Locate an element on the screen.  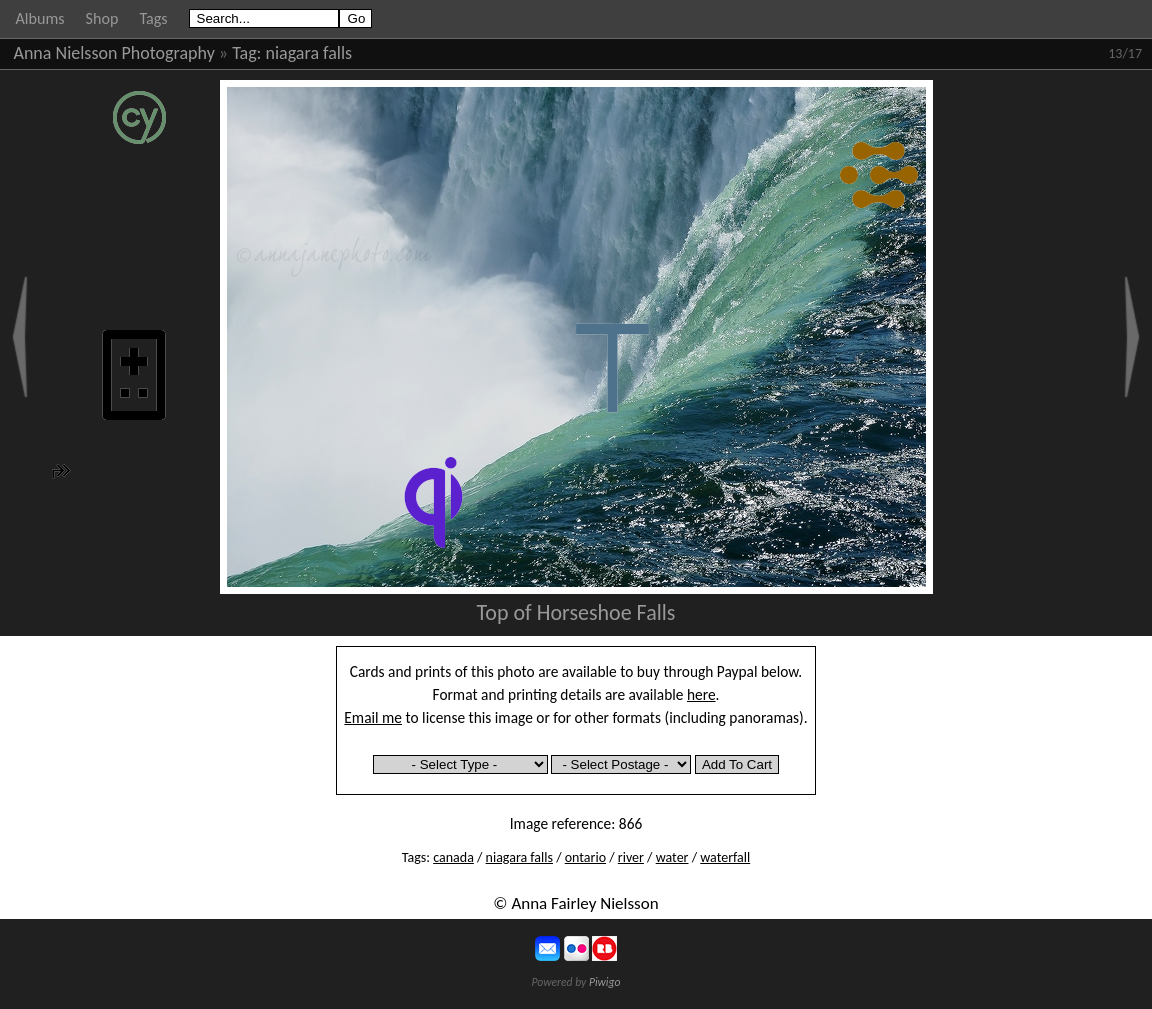
open the Clarifai app or service is located at coordinates (879, 175).